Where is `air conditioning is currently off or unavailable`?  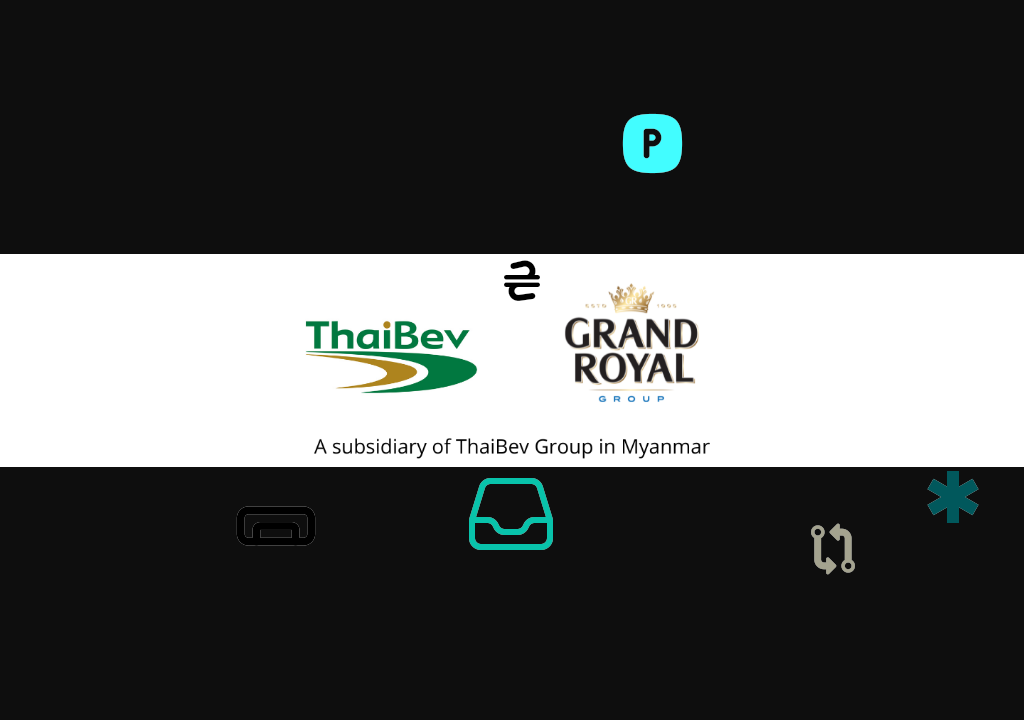 air conditioning is currently off or unavailable is located at coordinates (276, 526).